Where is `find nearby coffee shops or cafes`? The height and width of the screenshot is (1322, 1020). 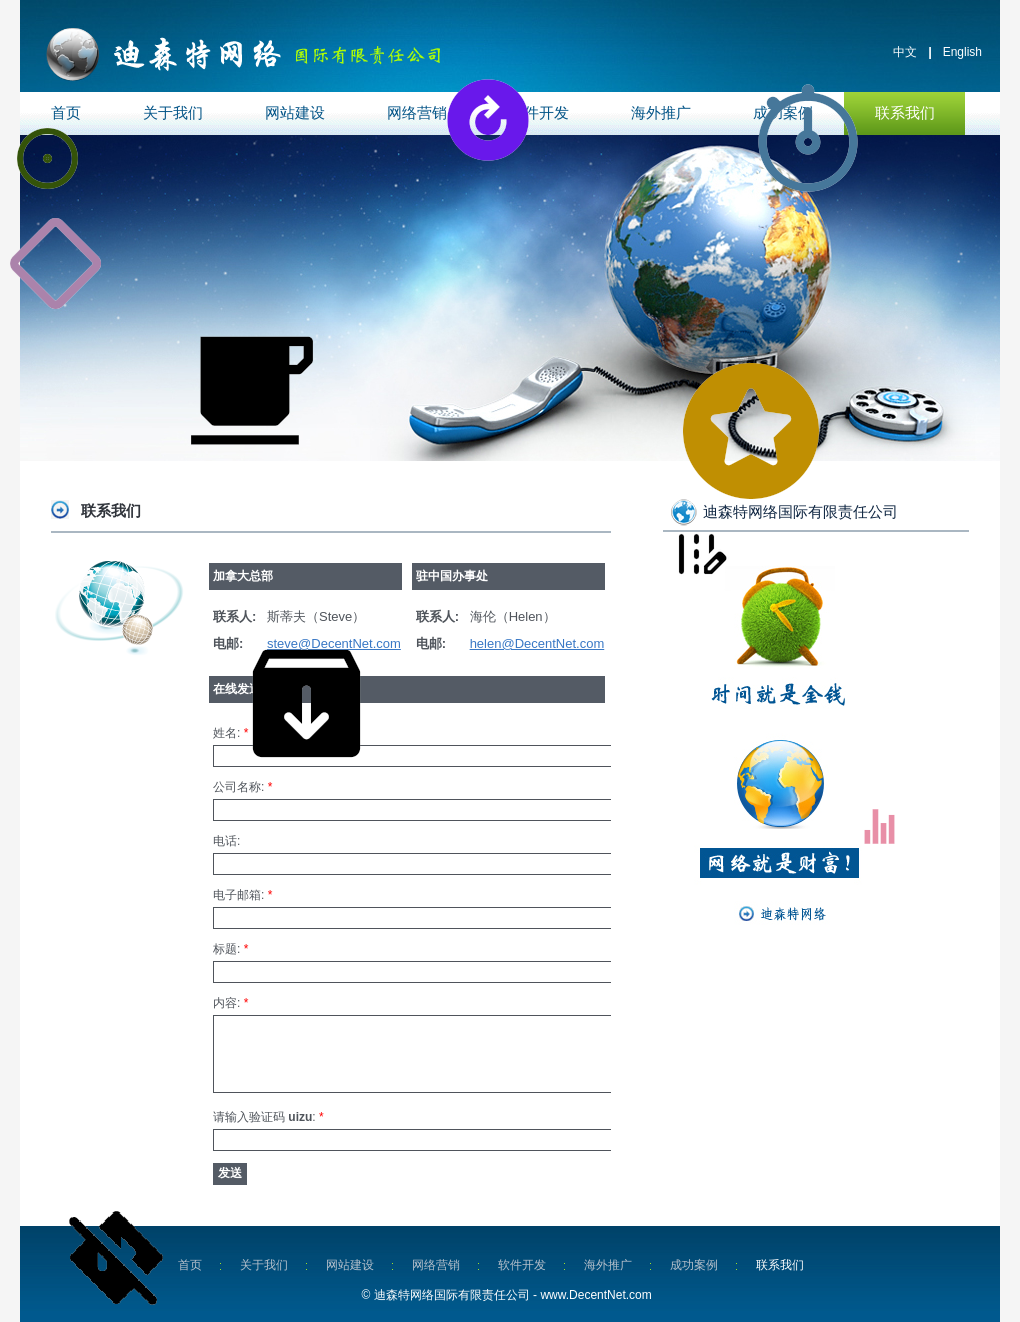
find nearby coffee shops or cafes is located at coordinates (252, 393).